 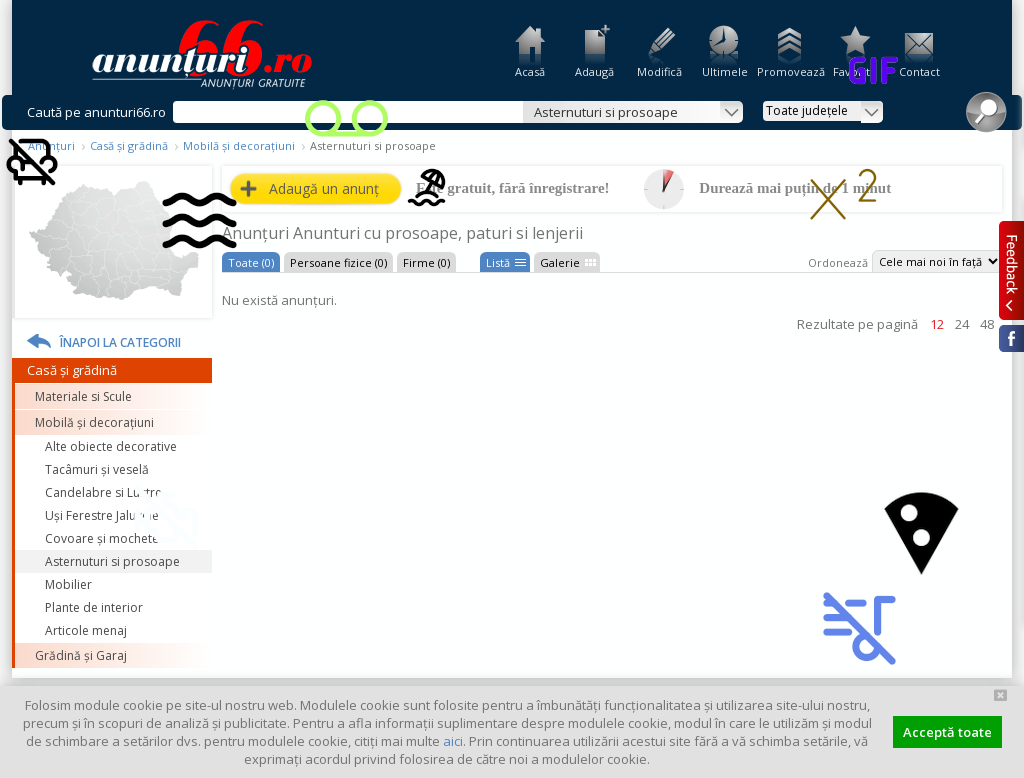 What do you see at coordinates (166, 517) in the screenshot?
I see `engine disabled or turned off` at bounding box center [166, 517].